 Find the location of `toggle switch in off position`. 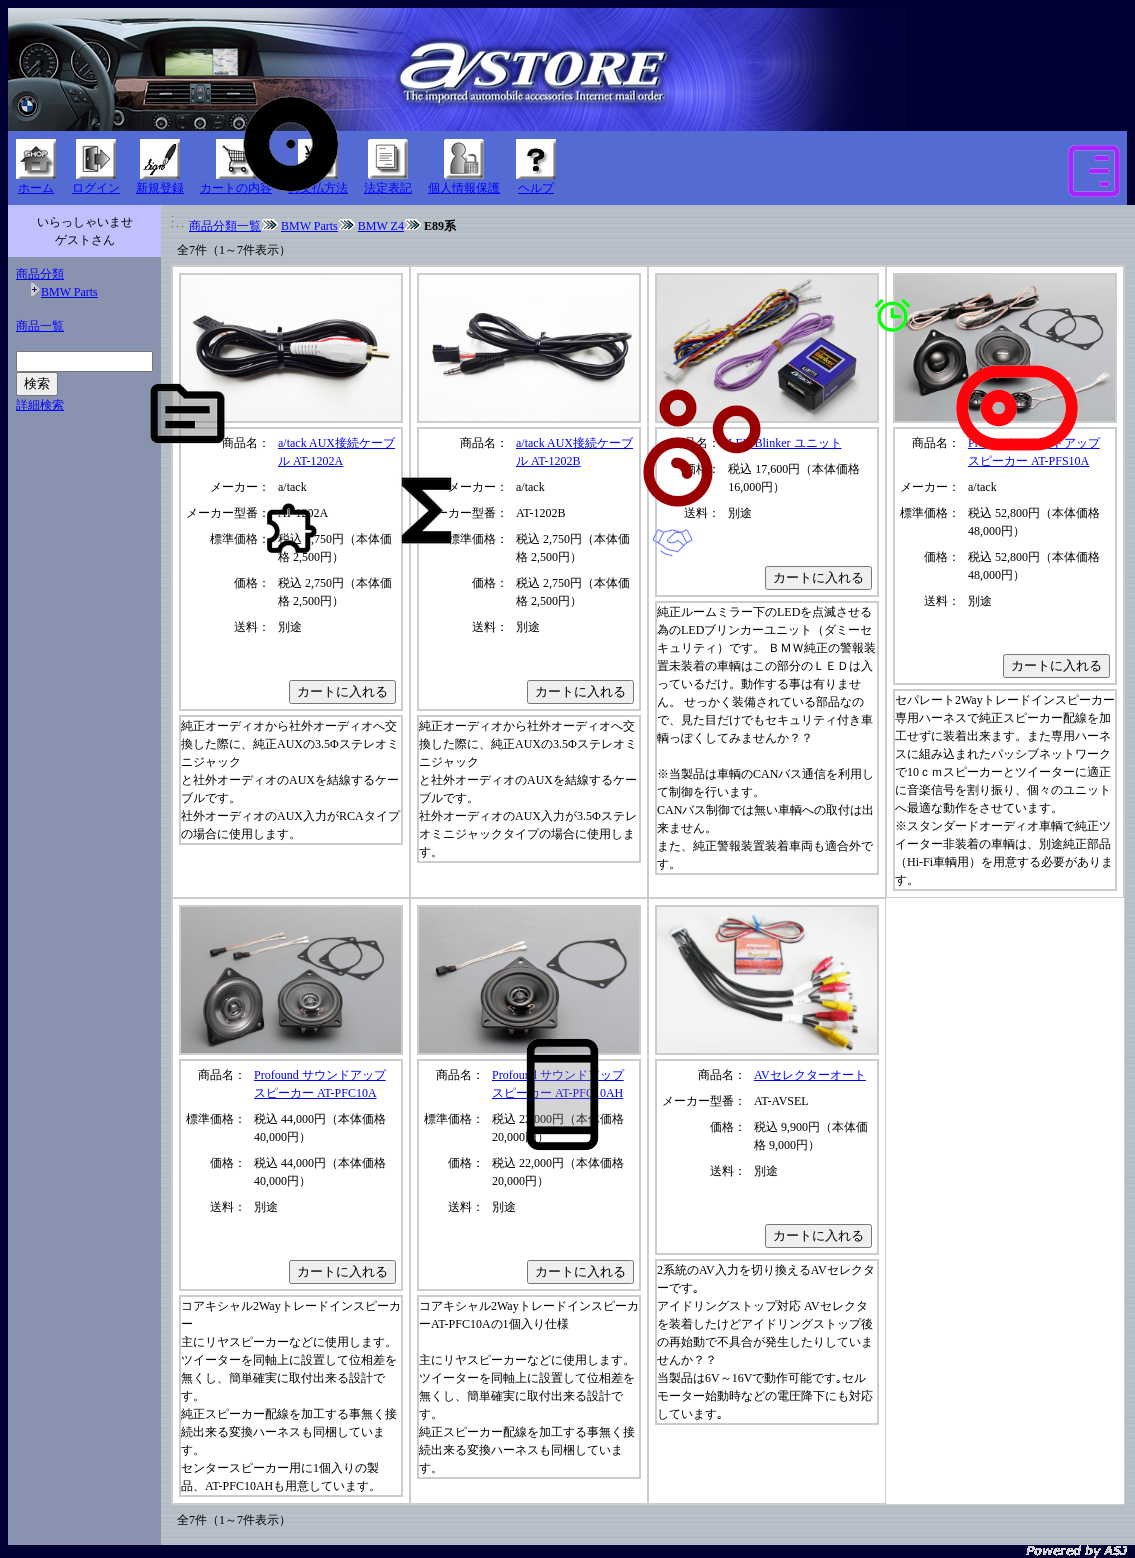

toggle switch in off position is located at coordinates (1017, 408).